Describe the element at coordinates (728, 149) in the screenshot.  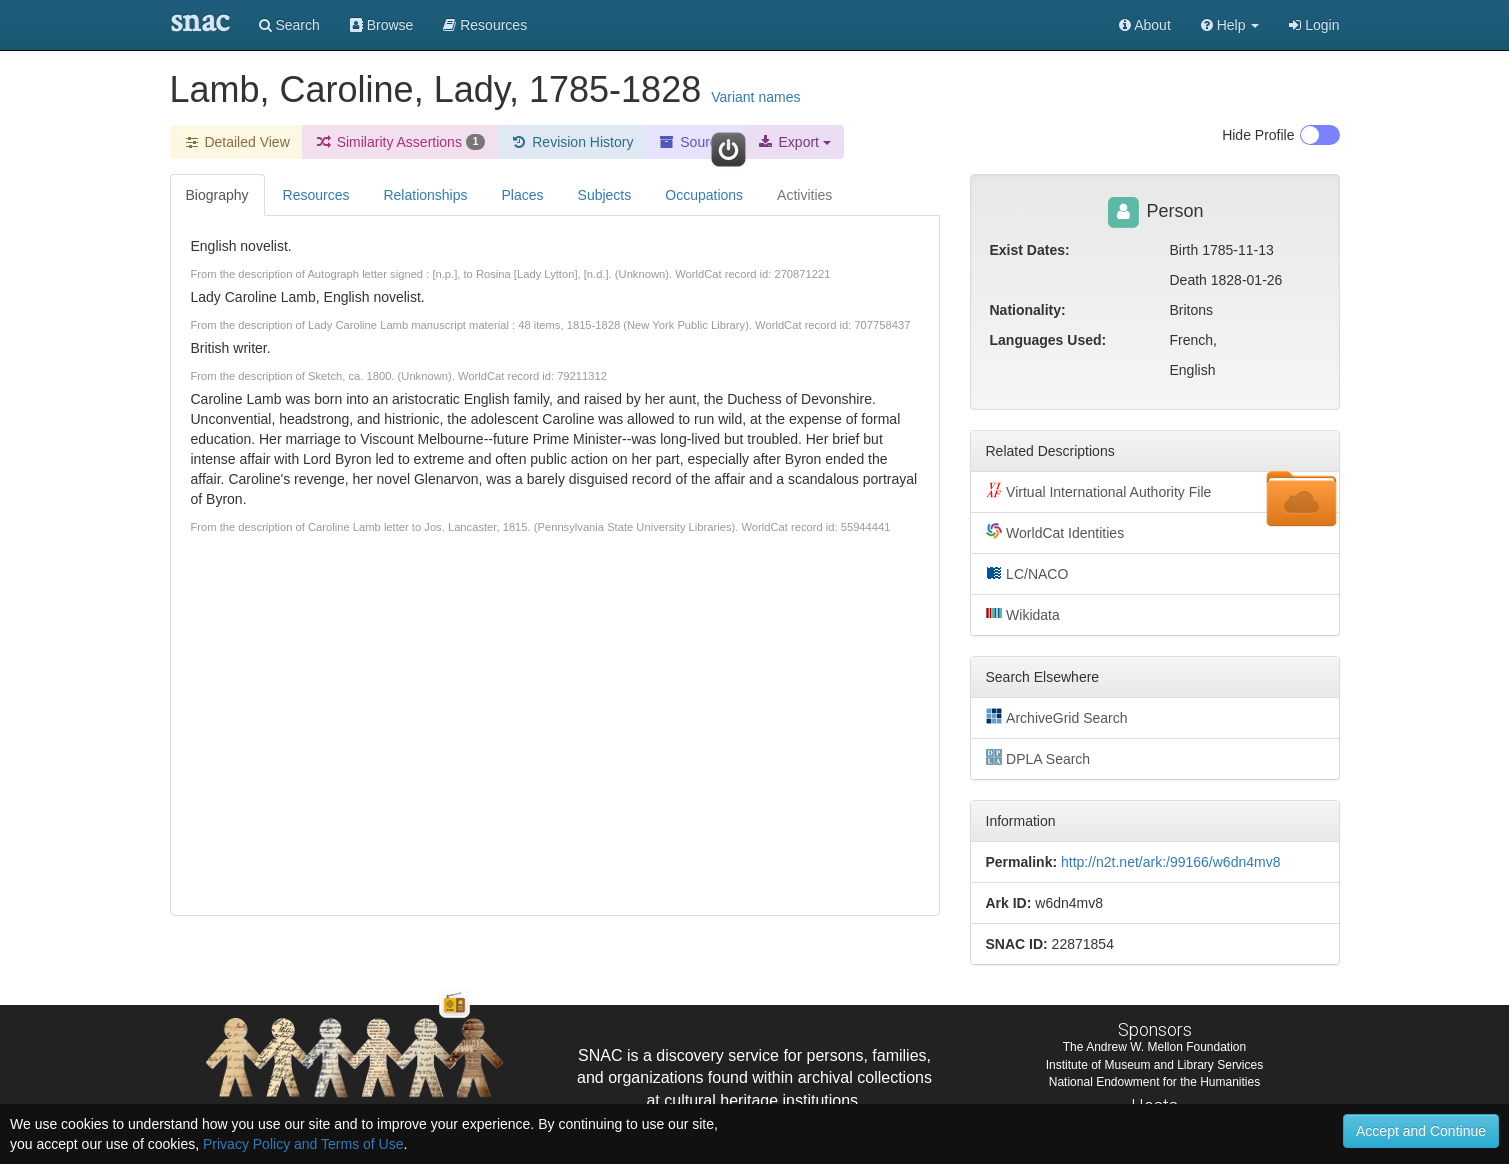
I see `open session or power settings` at that location.